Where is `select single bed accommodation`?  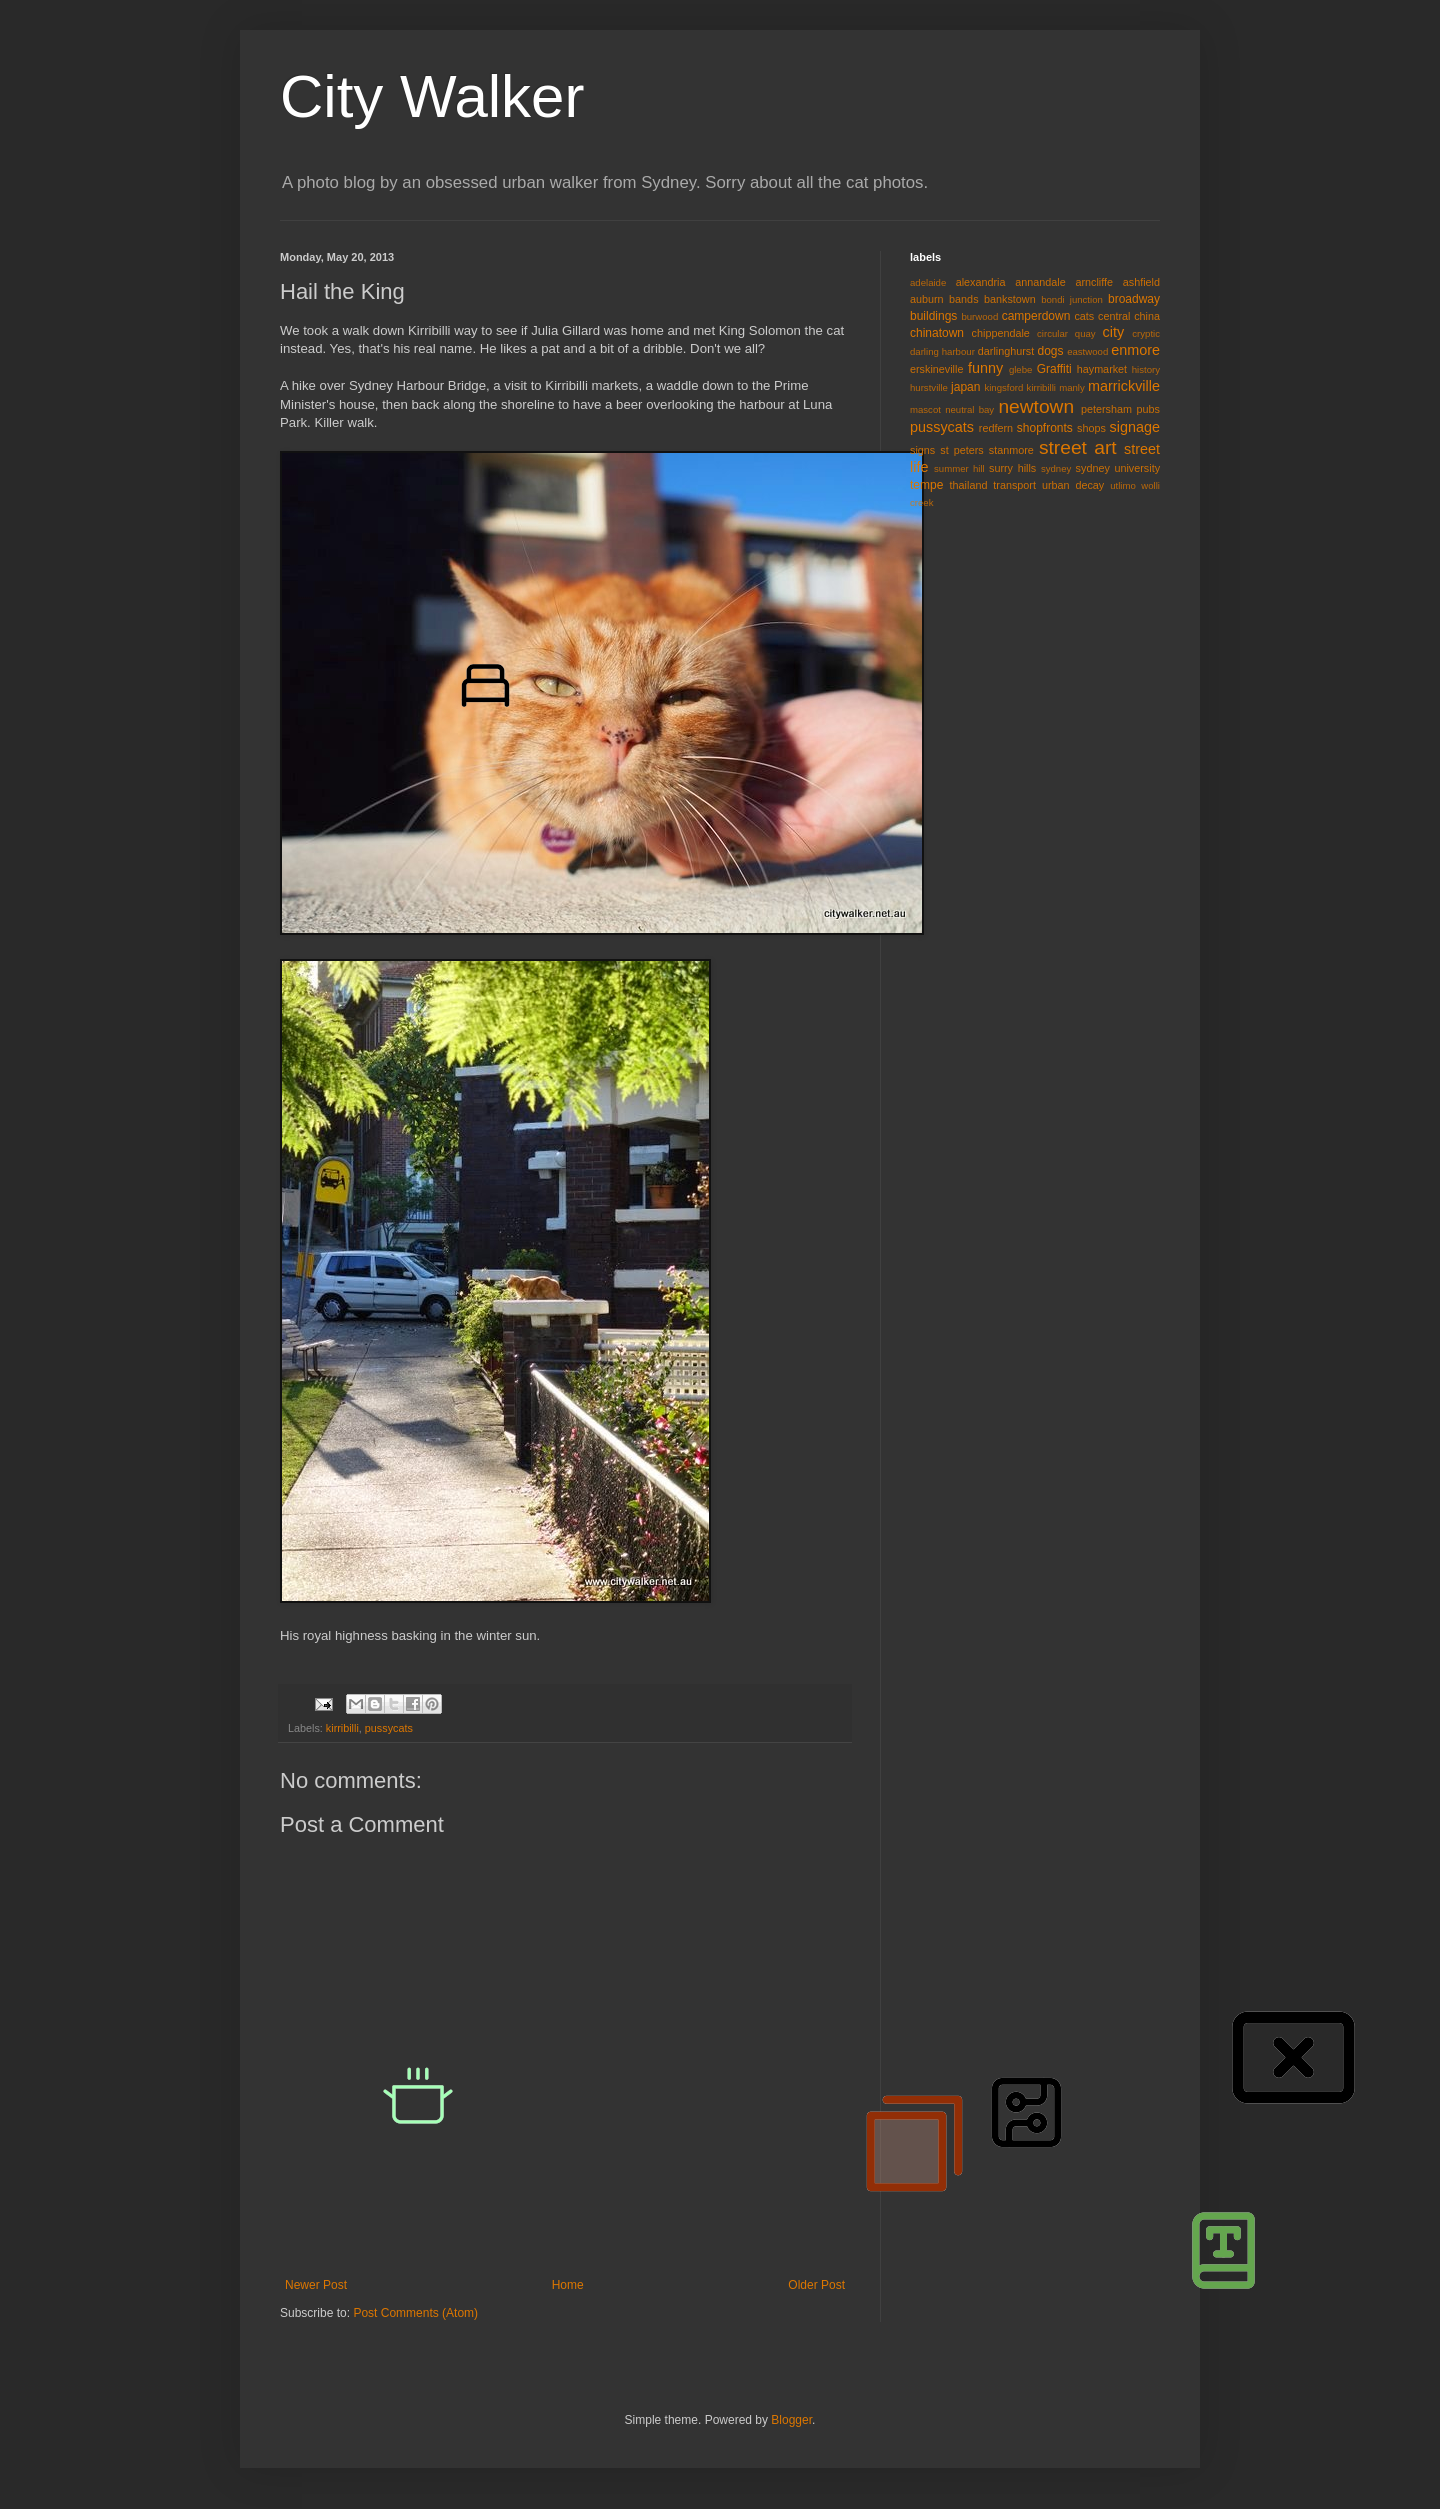 select single bed accommodation is located at coordinates (485, 685).